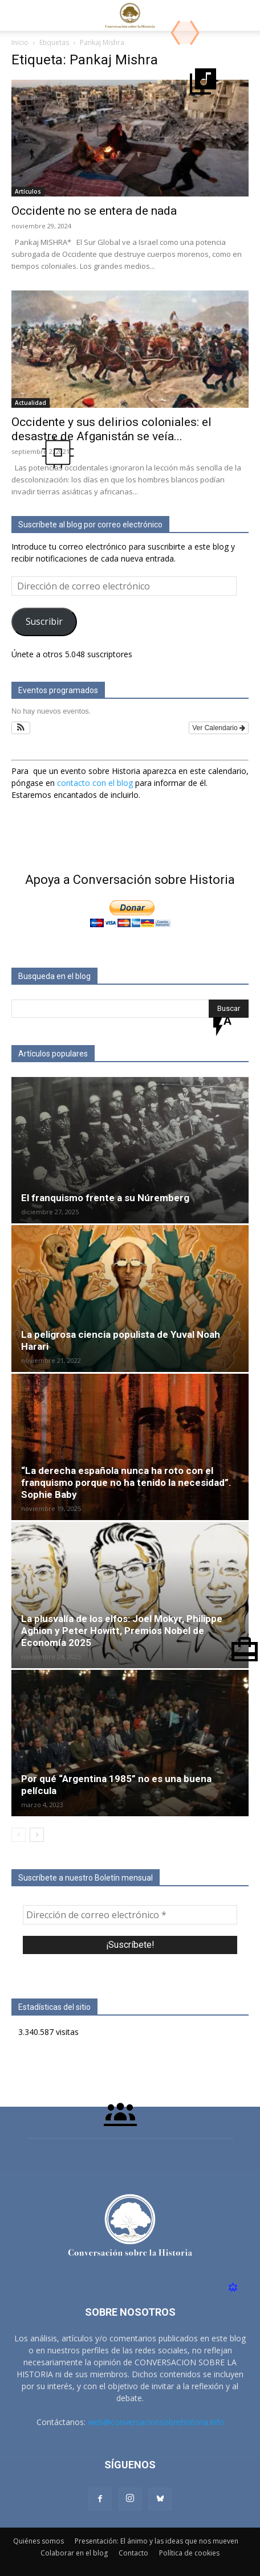 Image resolution: width=260 pixels, height=2576 pixels. Describe the element at coordinates (233, 2287) in the screenshot. I see `view carousel or ferris wheel attraction` at that location.